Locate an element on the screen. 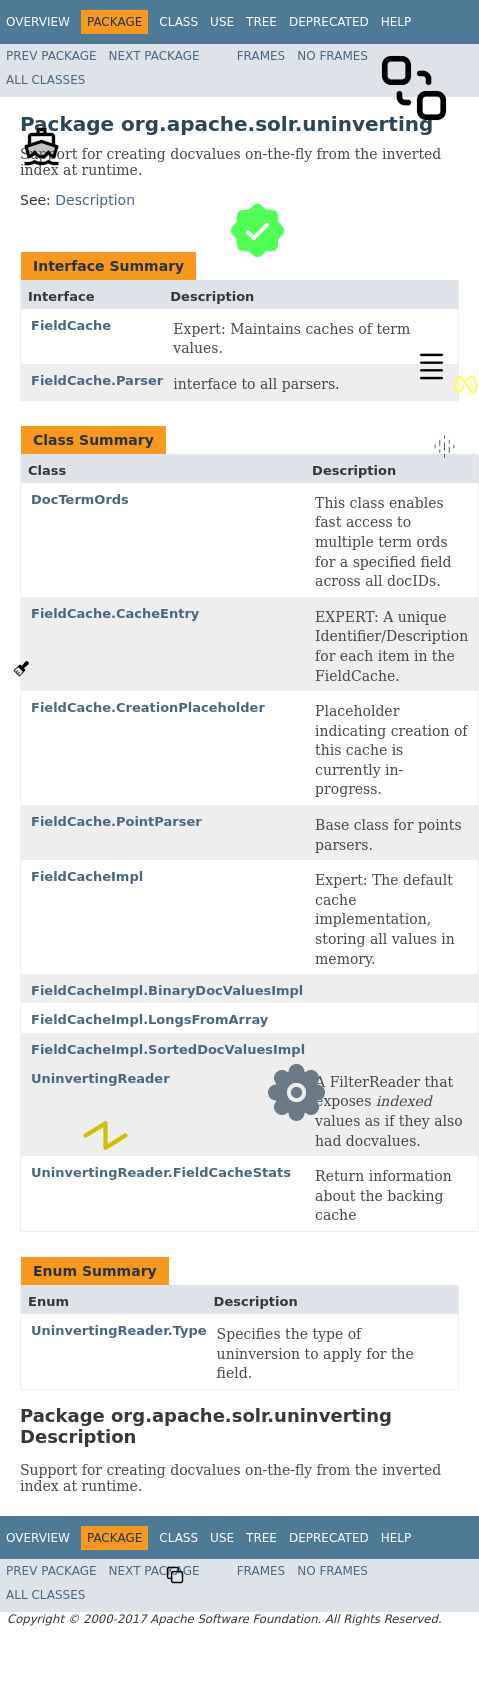 The image size is (479, 1695). switch to compact list view is located at coordinates (431, 366).